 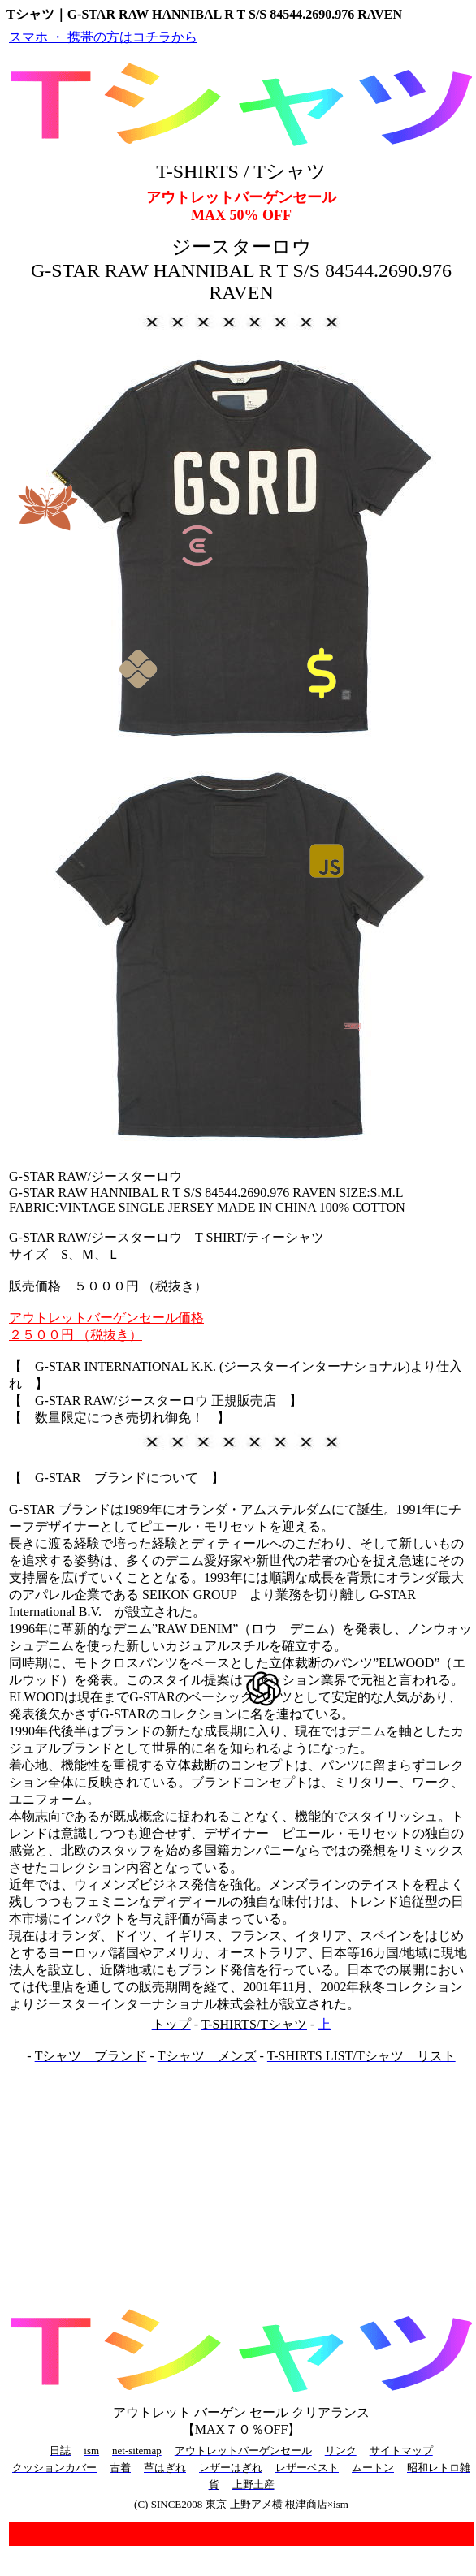 I want to click on wiki.js documentation or knowledge base, so click(x=48, y=508).